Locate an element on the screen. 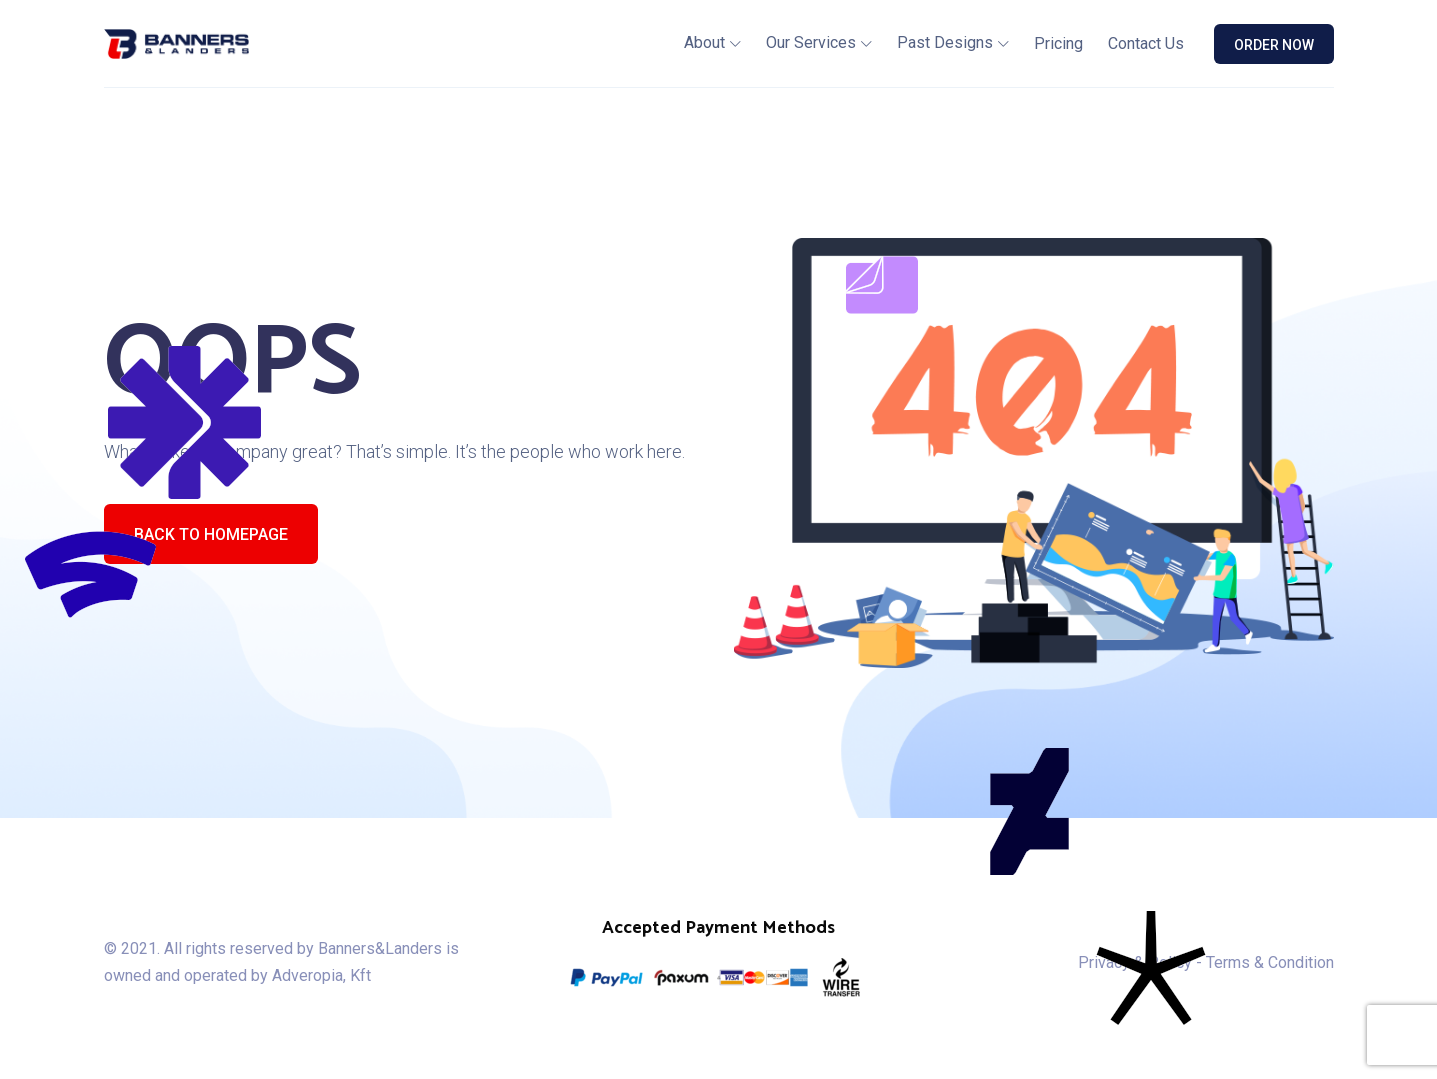 Image resolution: width=1437 pixels, height=1079 pixels. open the Files app is located at coordinates (882, 285).